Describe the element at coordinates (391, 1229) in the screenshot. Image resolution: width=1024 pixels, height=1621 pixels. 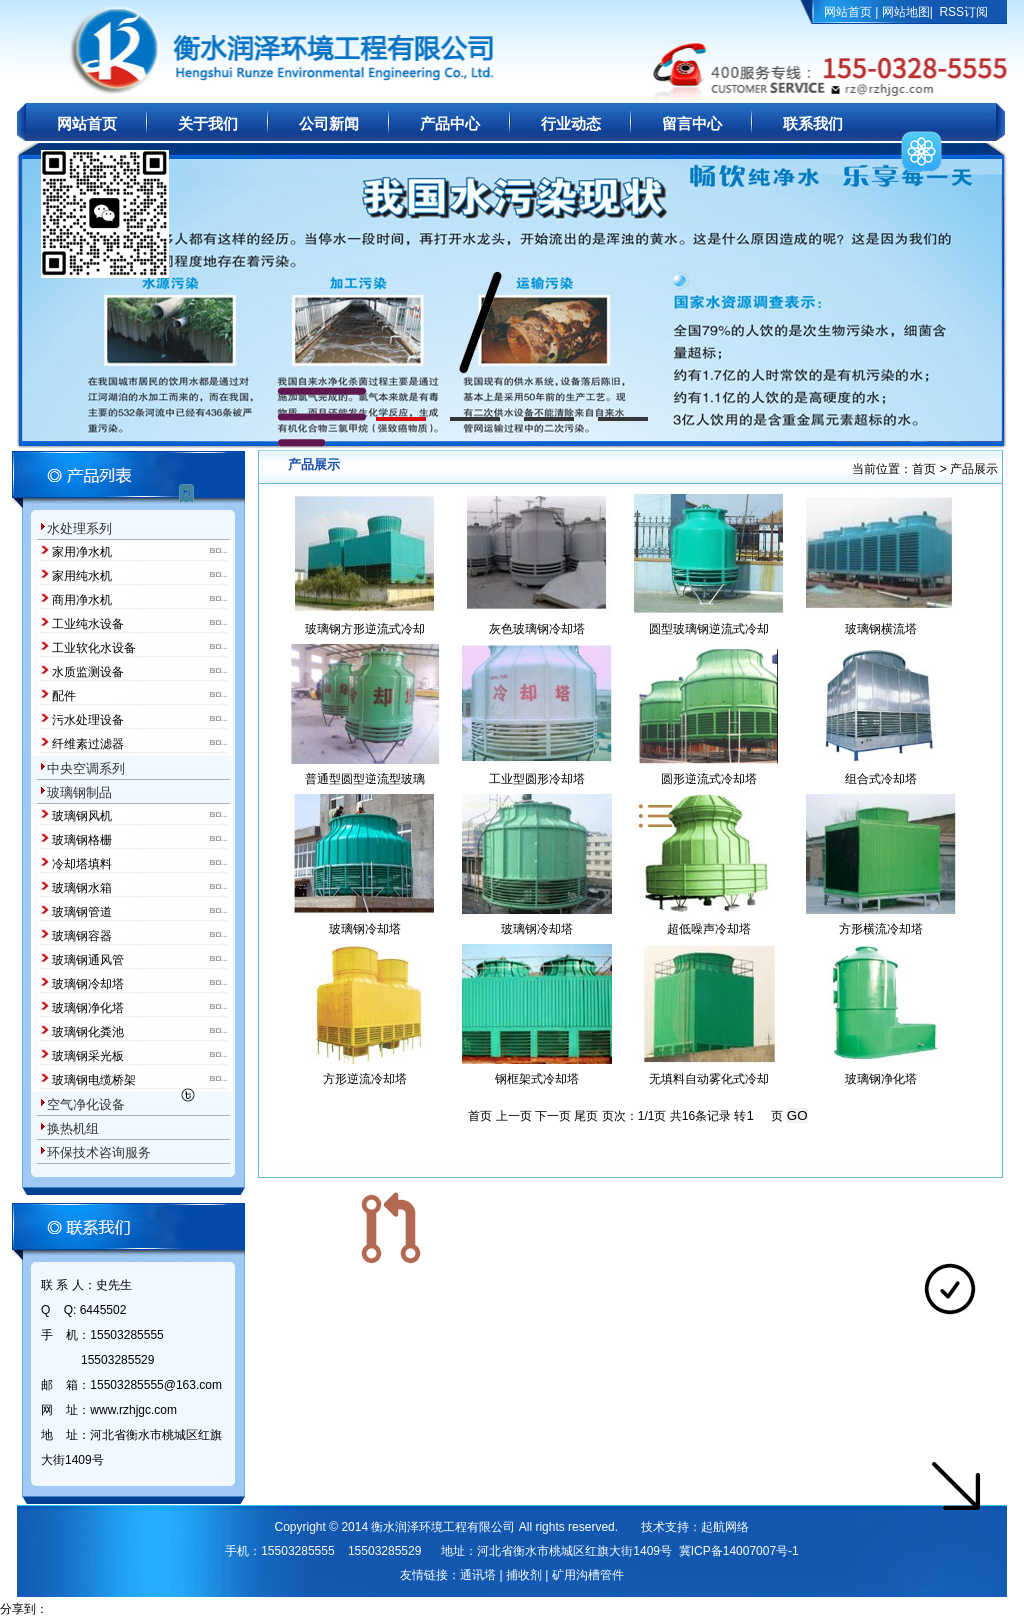
I see `create a new pull request` at that location.